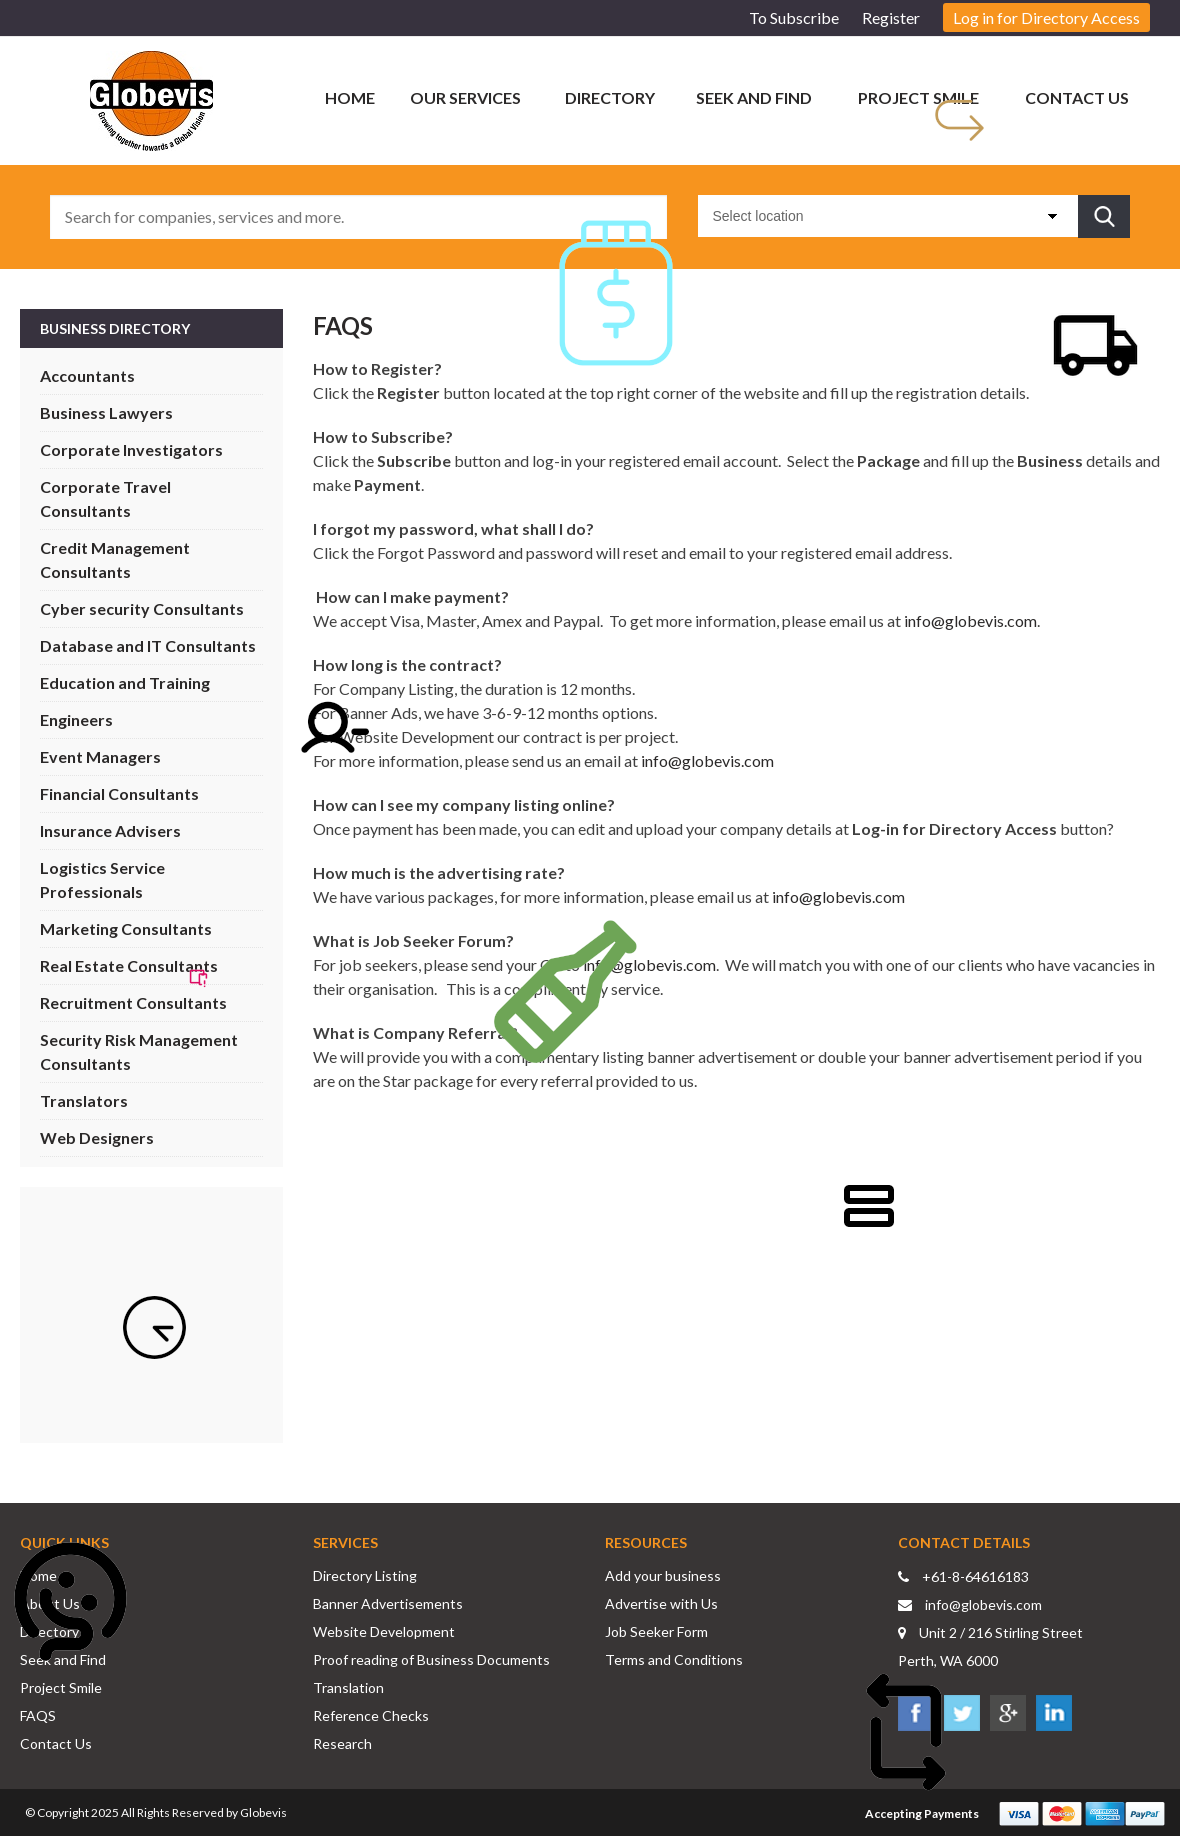 Image resolution: width=1180 pixels, height=1836 pixels. Describe the element at coordinates (70, 1598) in the screenshot. I see `indicates overwhelmed or stressed state` at that location.